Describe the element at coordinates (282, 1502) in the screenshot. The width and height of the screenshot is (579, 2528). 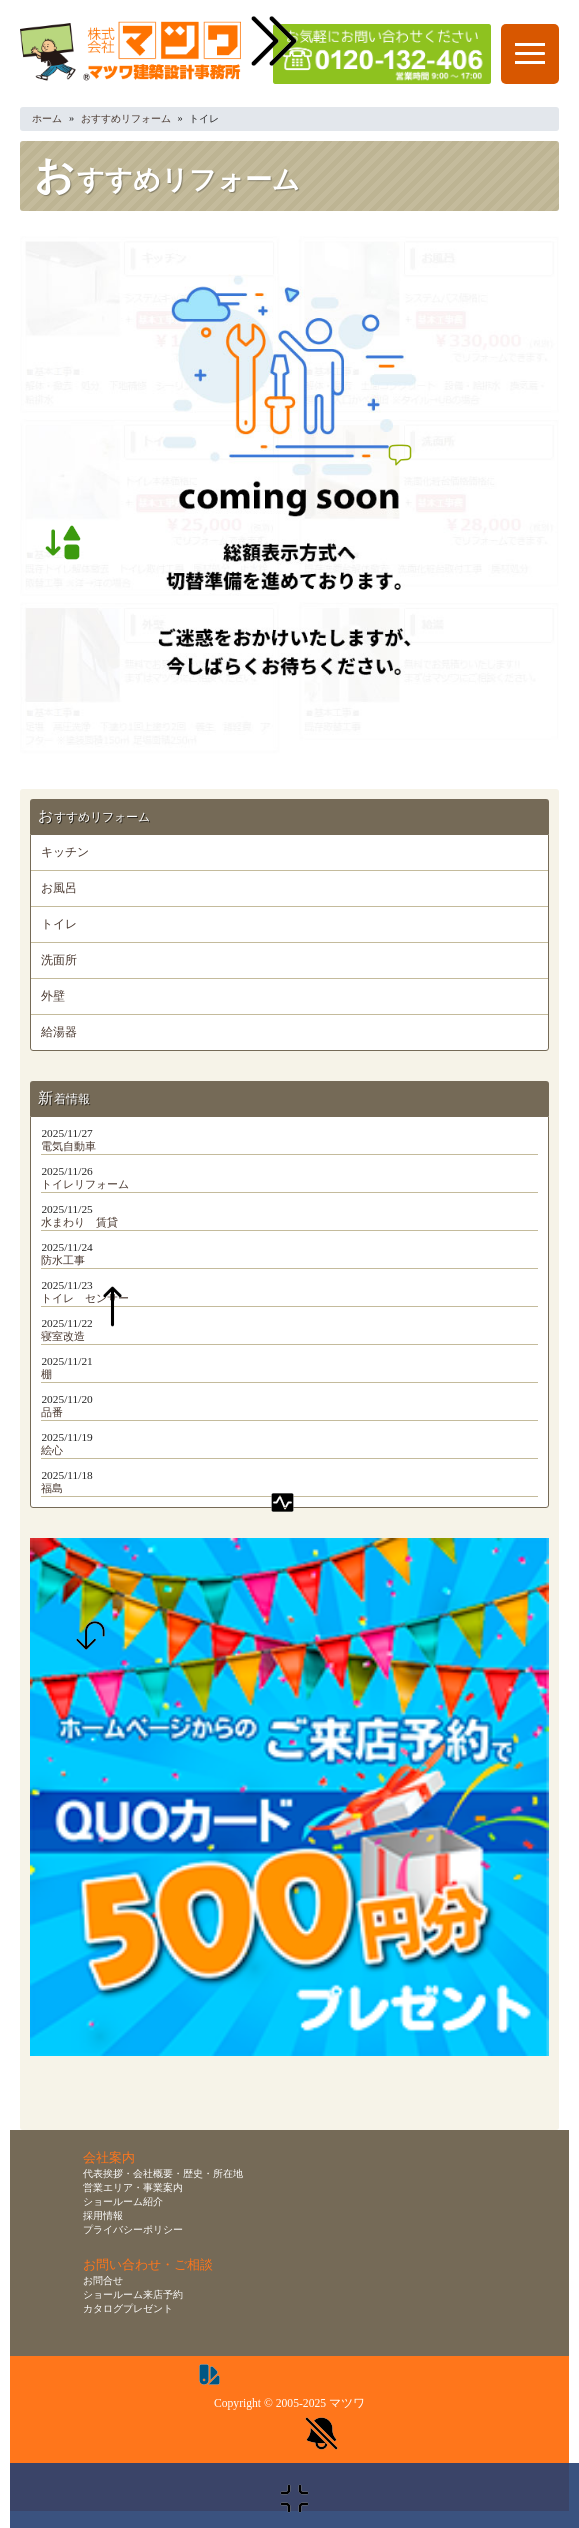
I see `view health or heart rate data` at that location.